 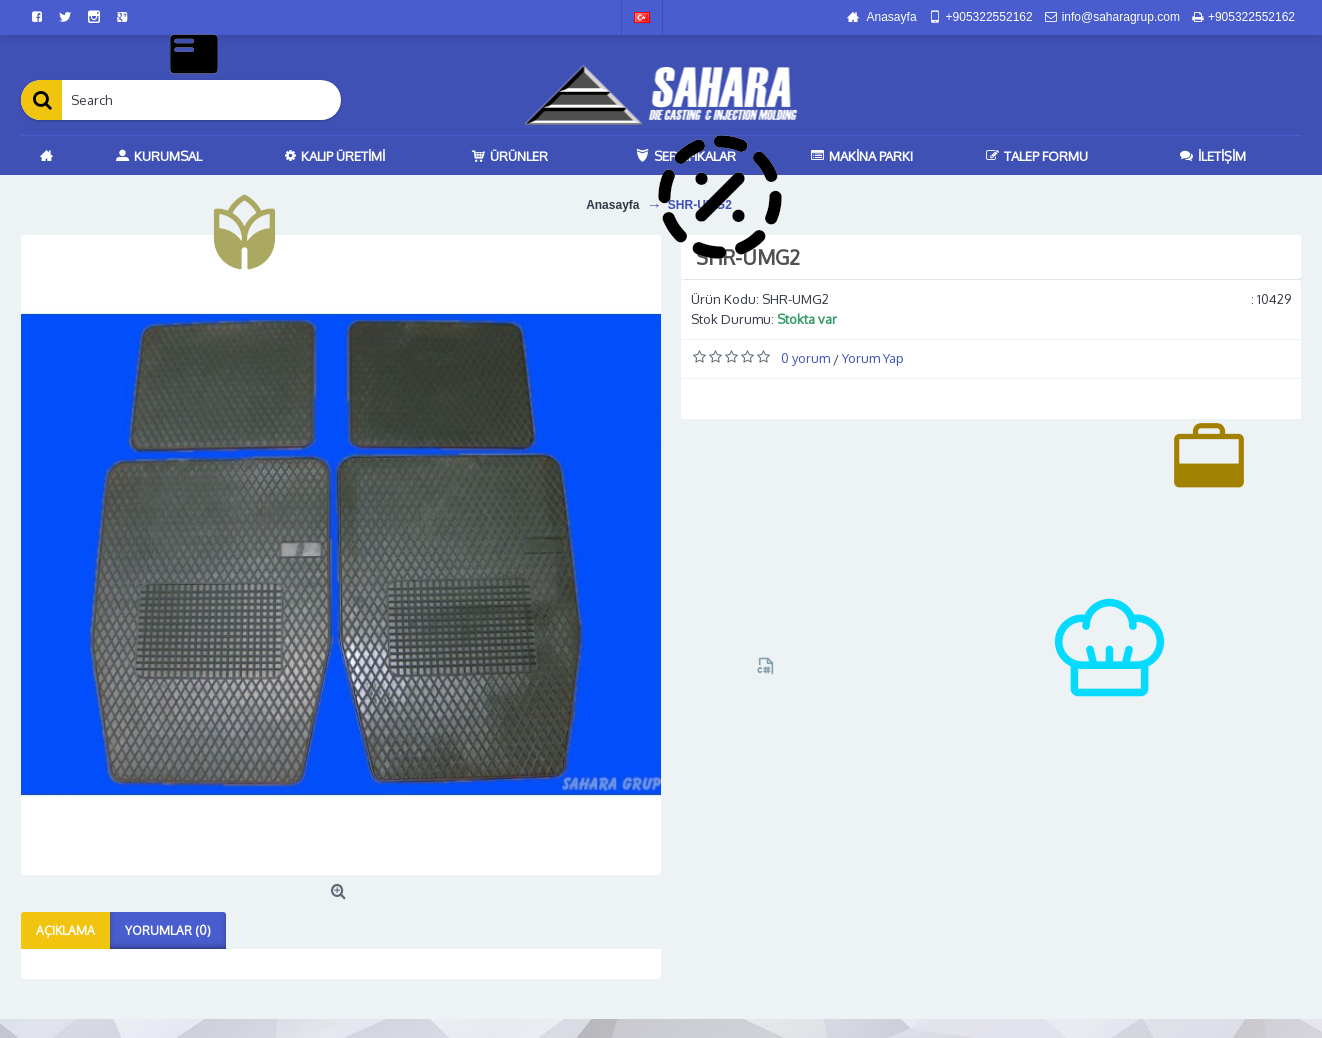 What do you see at coordinates (1109, 649) in the screenshot?
I see `browse recipes or cooking content` at bounding box center [1109, 649].